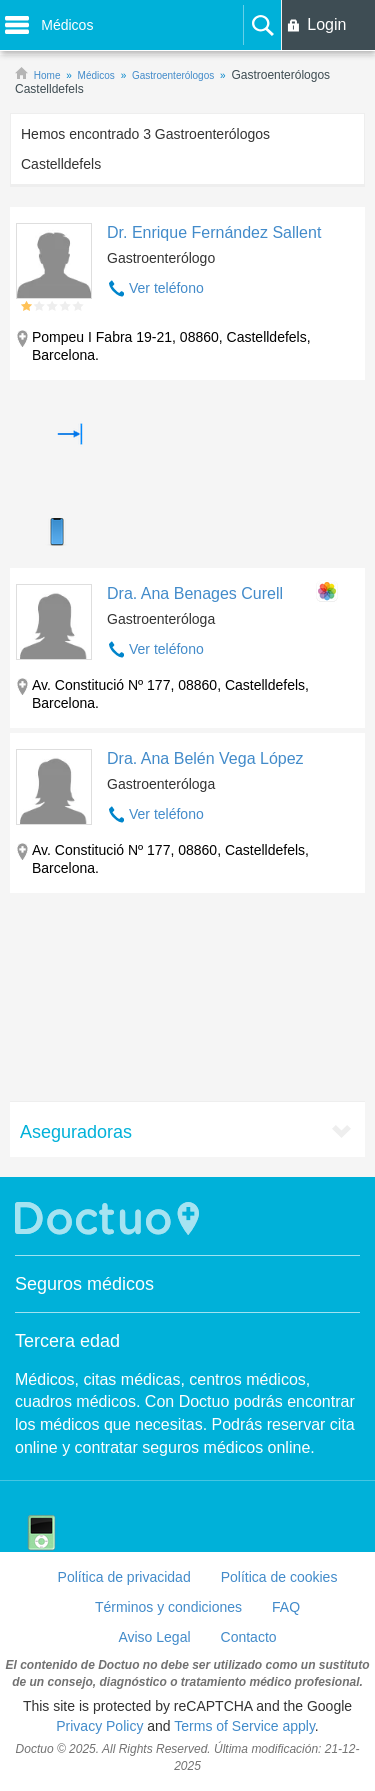 Image resolution: width=375 pixels, height=1791 pixels. What do you see at coordinates (327, 591) in the screenshot?
I see `open the Photos app` at bounding box center [327, 591].